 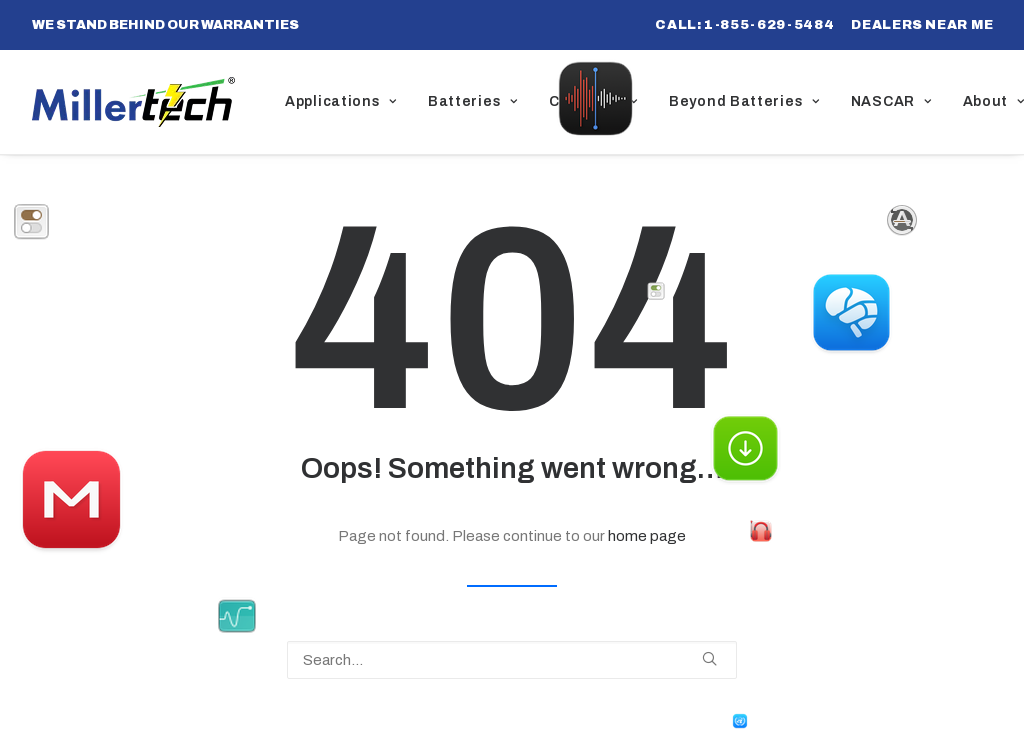 I want to click on open the MEGA cloud storage app, so click(x=71, y=499).